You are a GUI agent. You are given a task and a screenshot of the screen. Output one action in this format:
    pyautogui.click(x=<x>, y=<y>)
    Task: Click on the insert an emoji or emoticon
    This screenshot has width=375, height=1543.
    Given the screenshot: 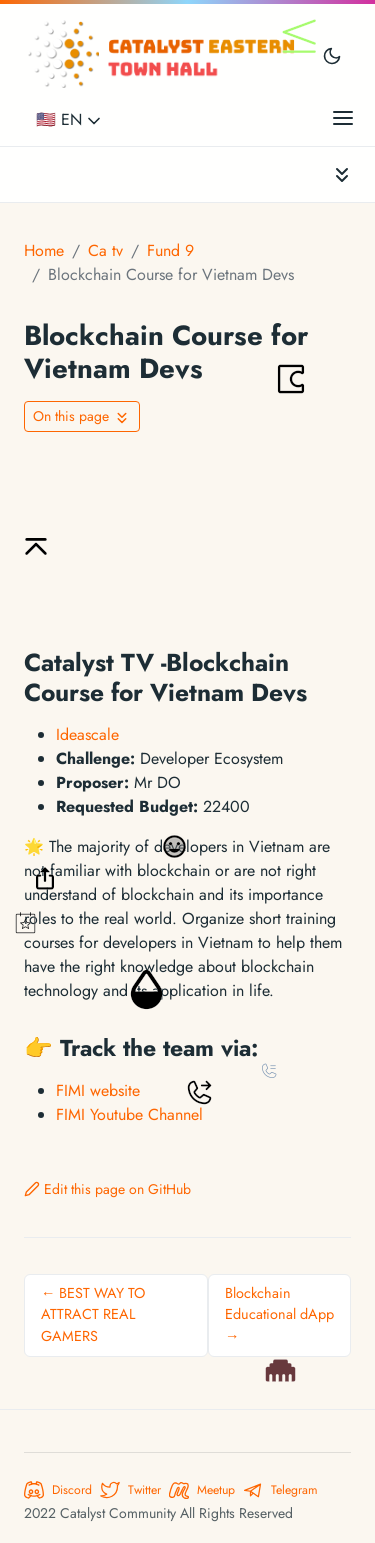 What is the action you would take?
    pyautogui.click(x=174, y=846)
    